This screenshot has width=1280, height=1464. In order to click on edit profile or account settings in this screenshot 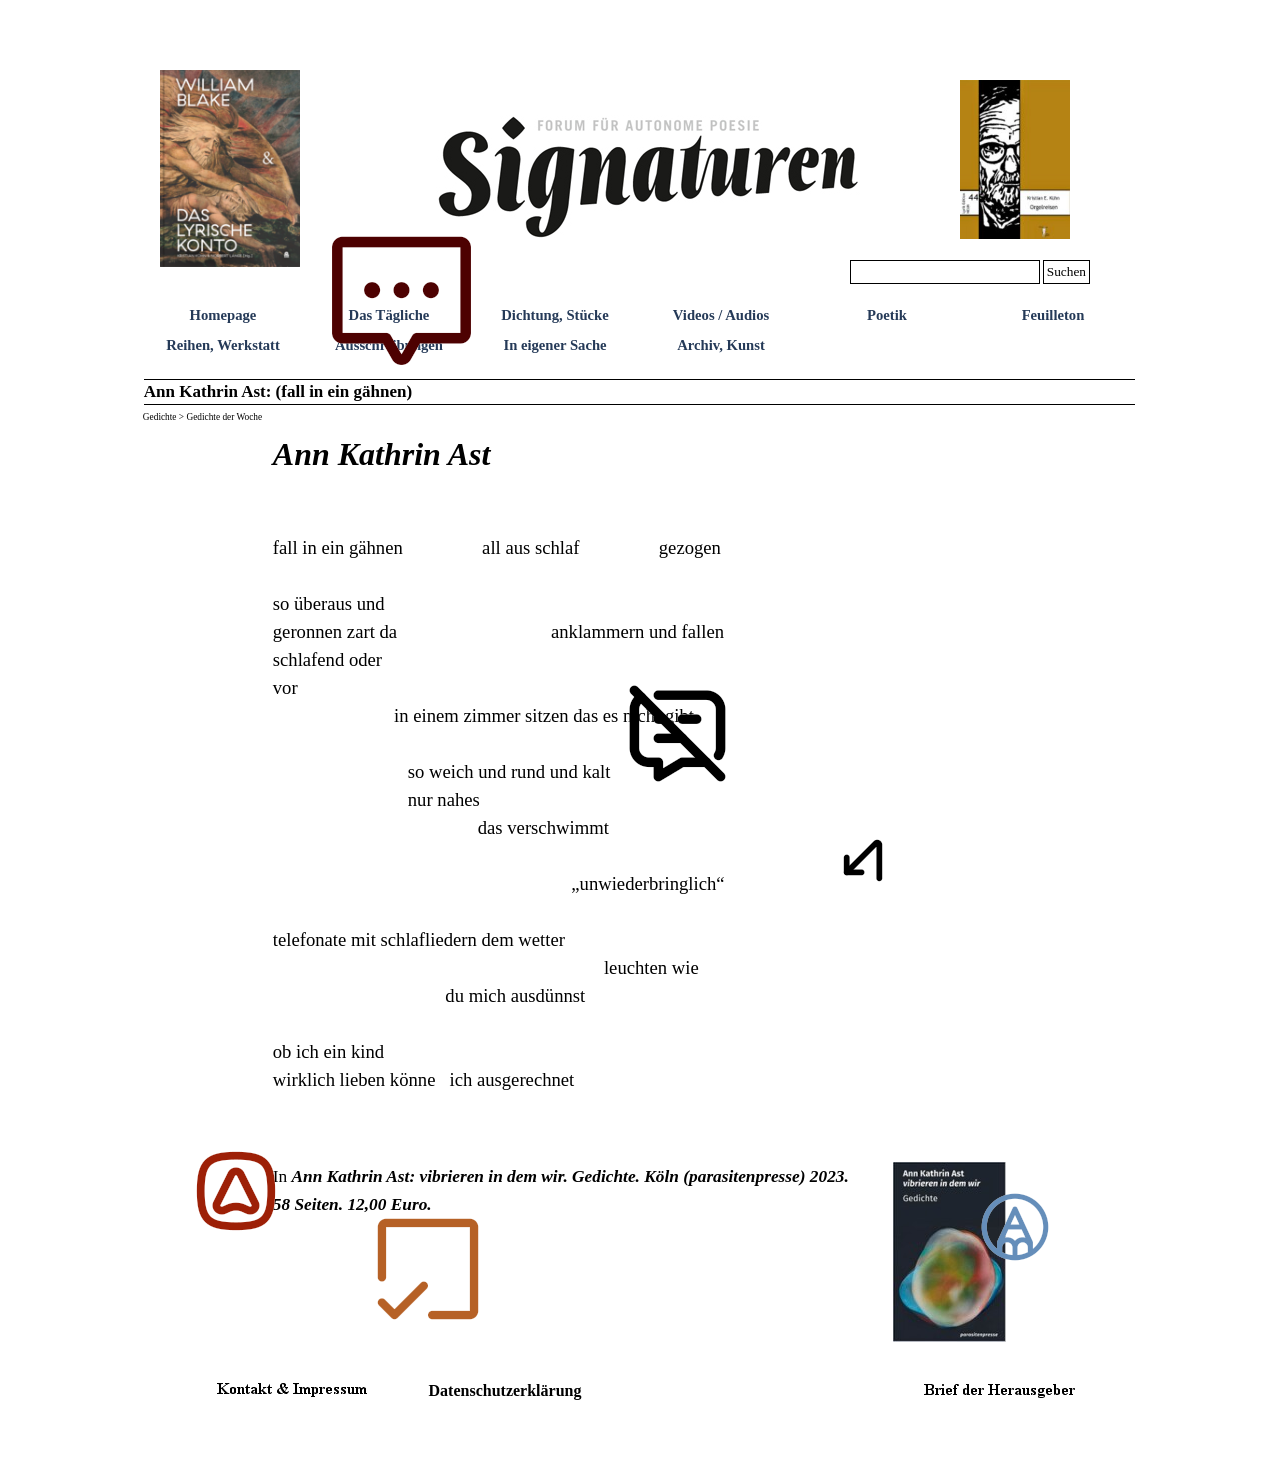, I will do `click(1015, 1227)`.